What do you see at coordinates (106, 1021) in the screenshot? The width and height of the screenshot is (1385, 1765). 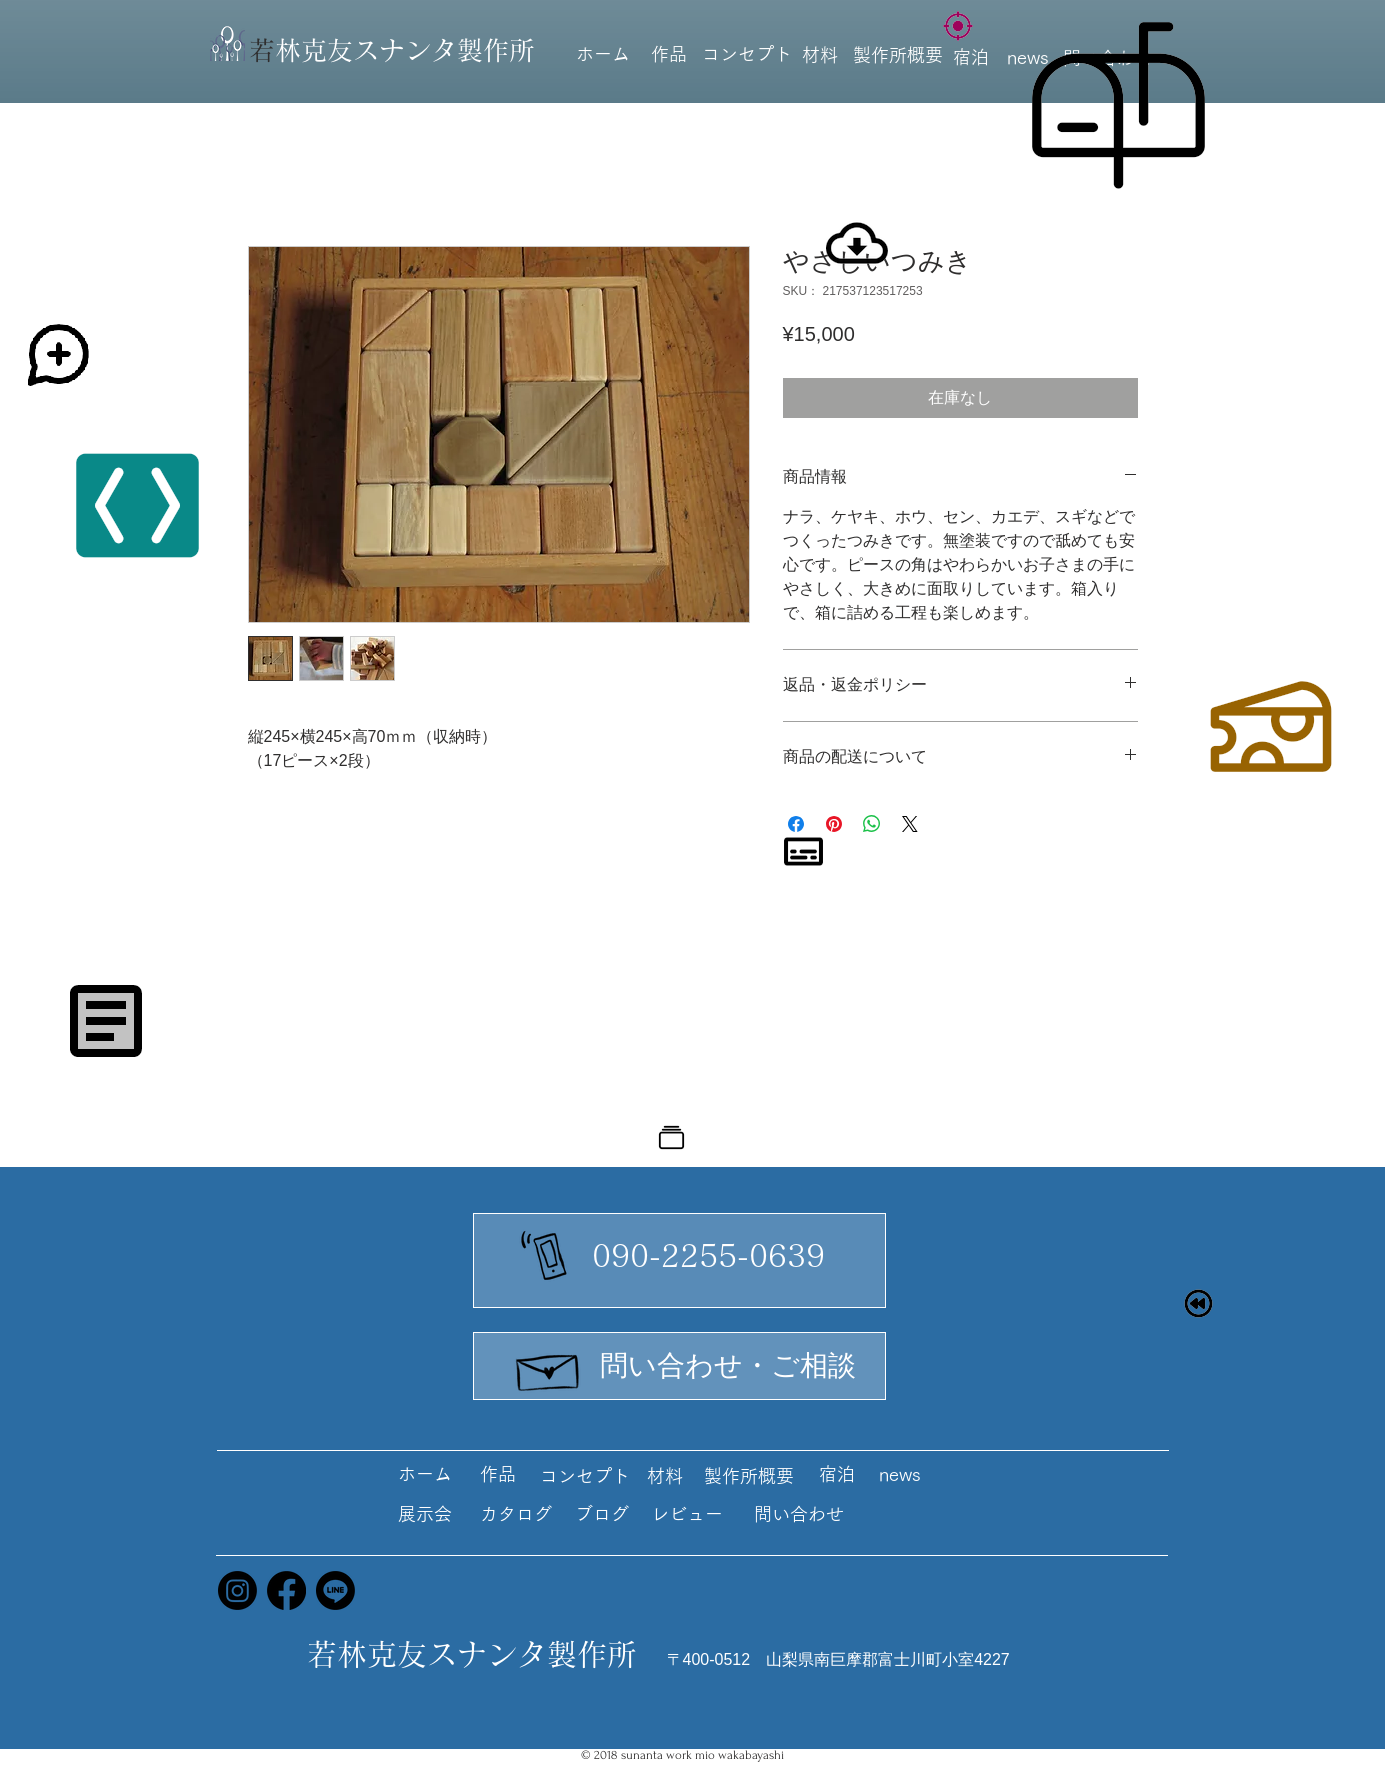 I see `view article or document` at bounding box center [106, 1021].